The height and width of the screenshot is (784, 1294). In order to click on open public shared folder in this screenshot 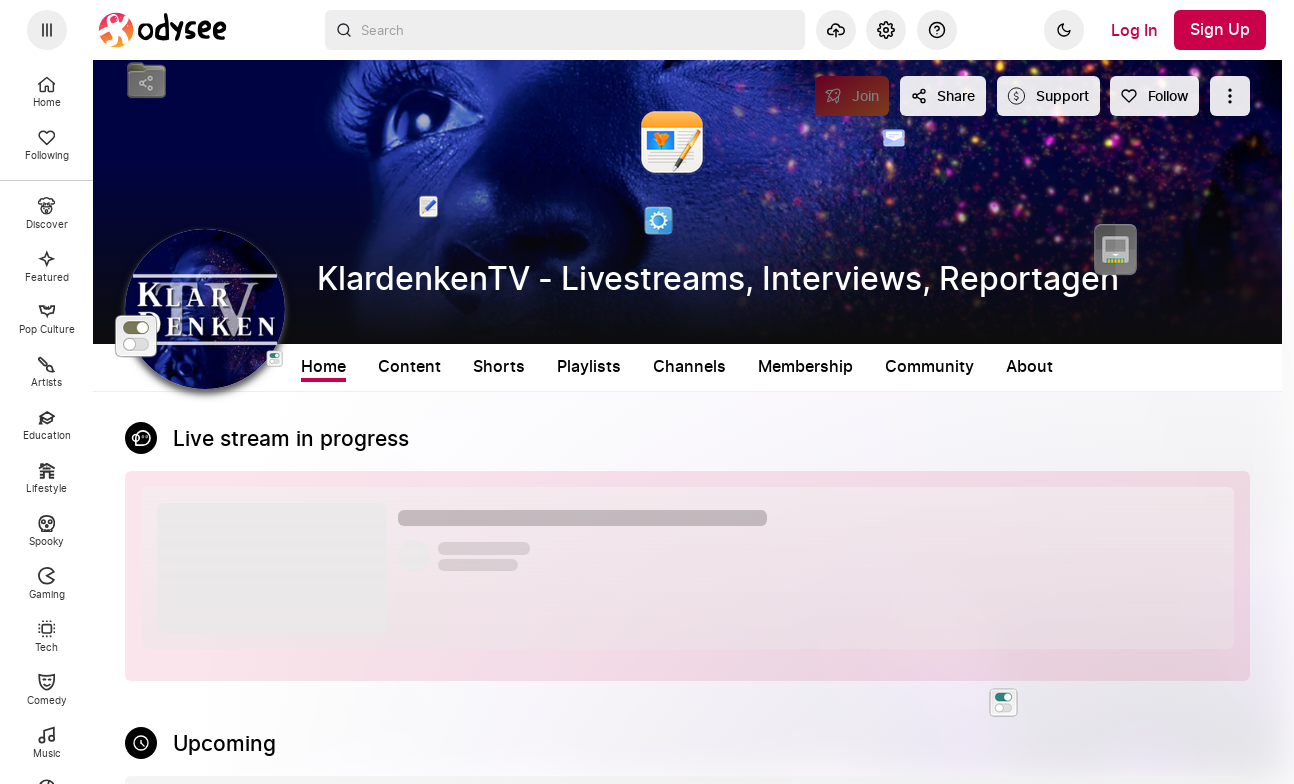, I will do `click(146, 79)`.